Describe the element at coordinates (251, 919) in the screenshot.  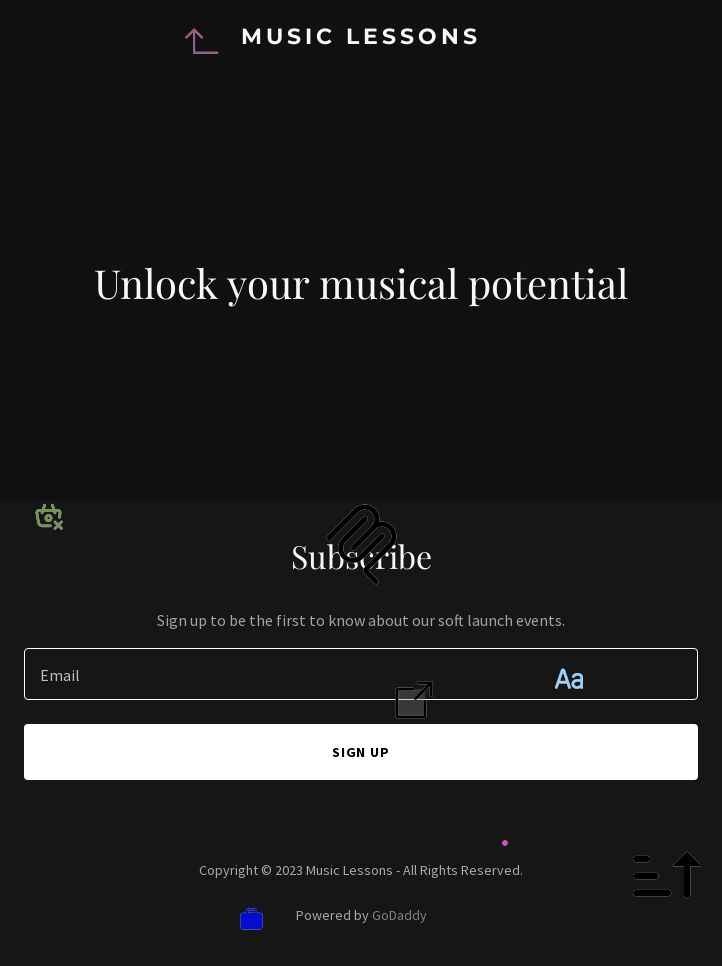
I see `access work or business files` at that location.